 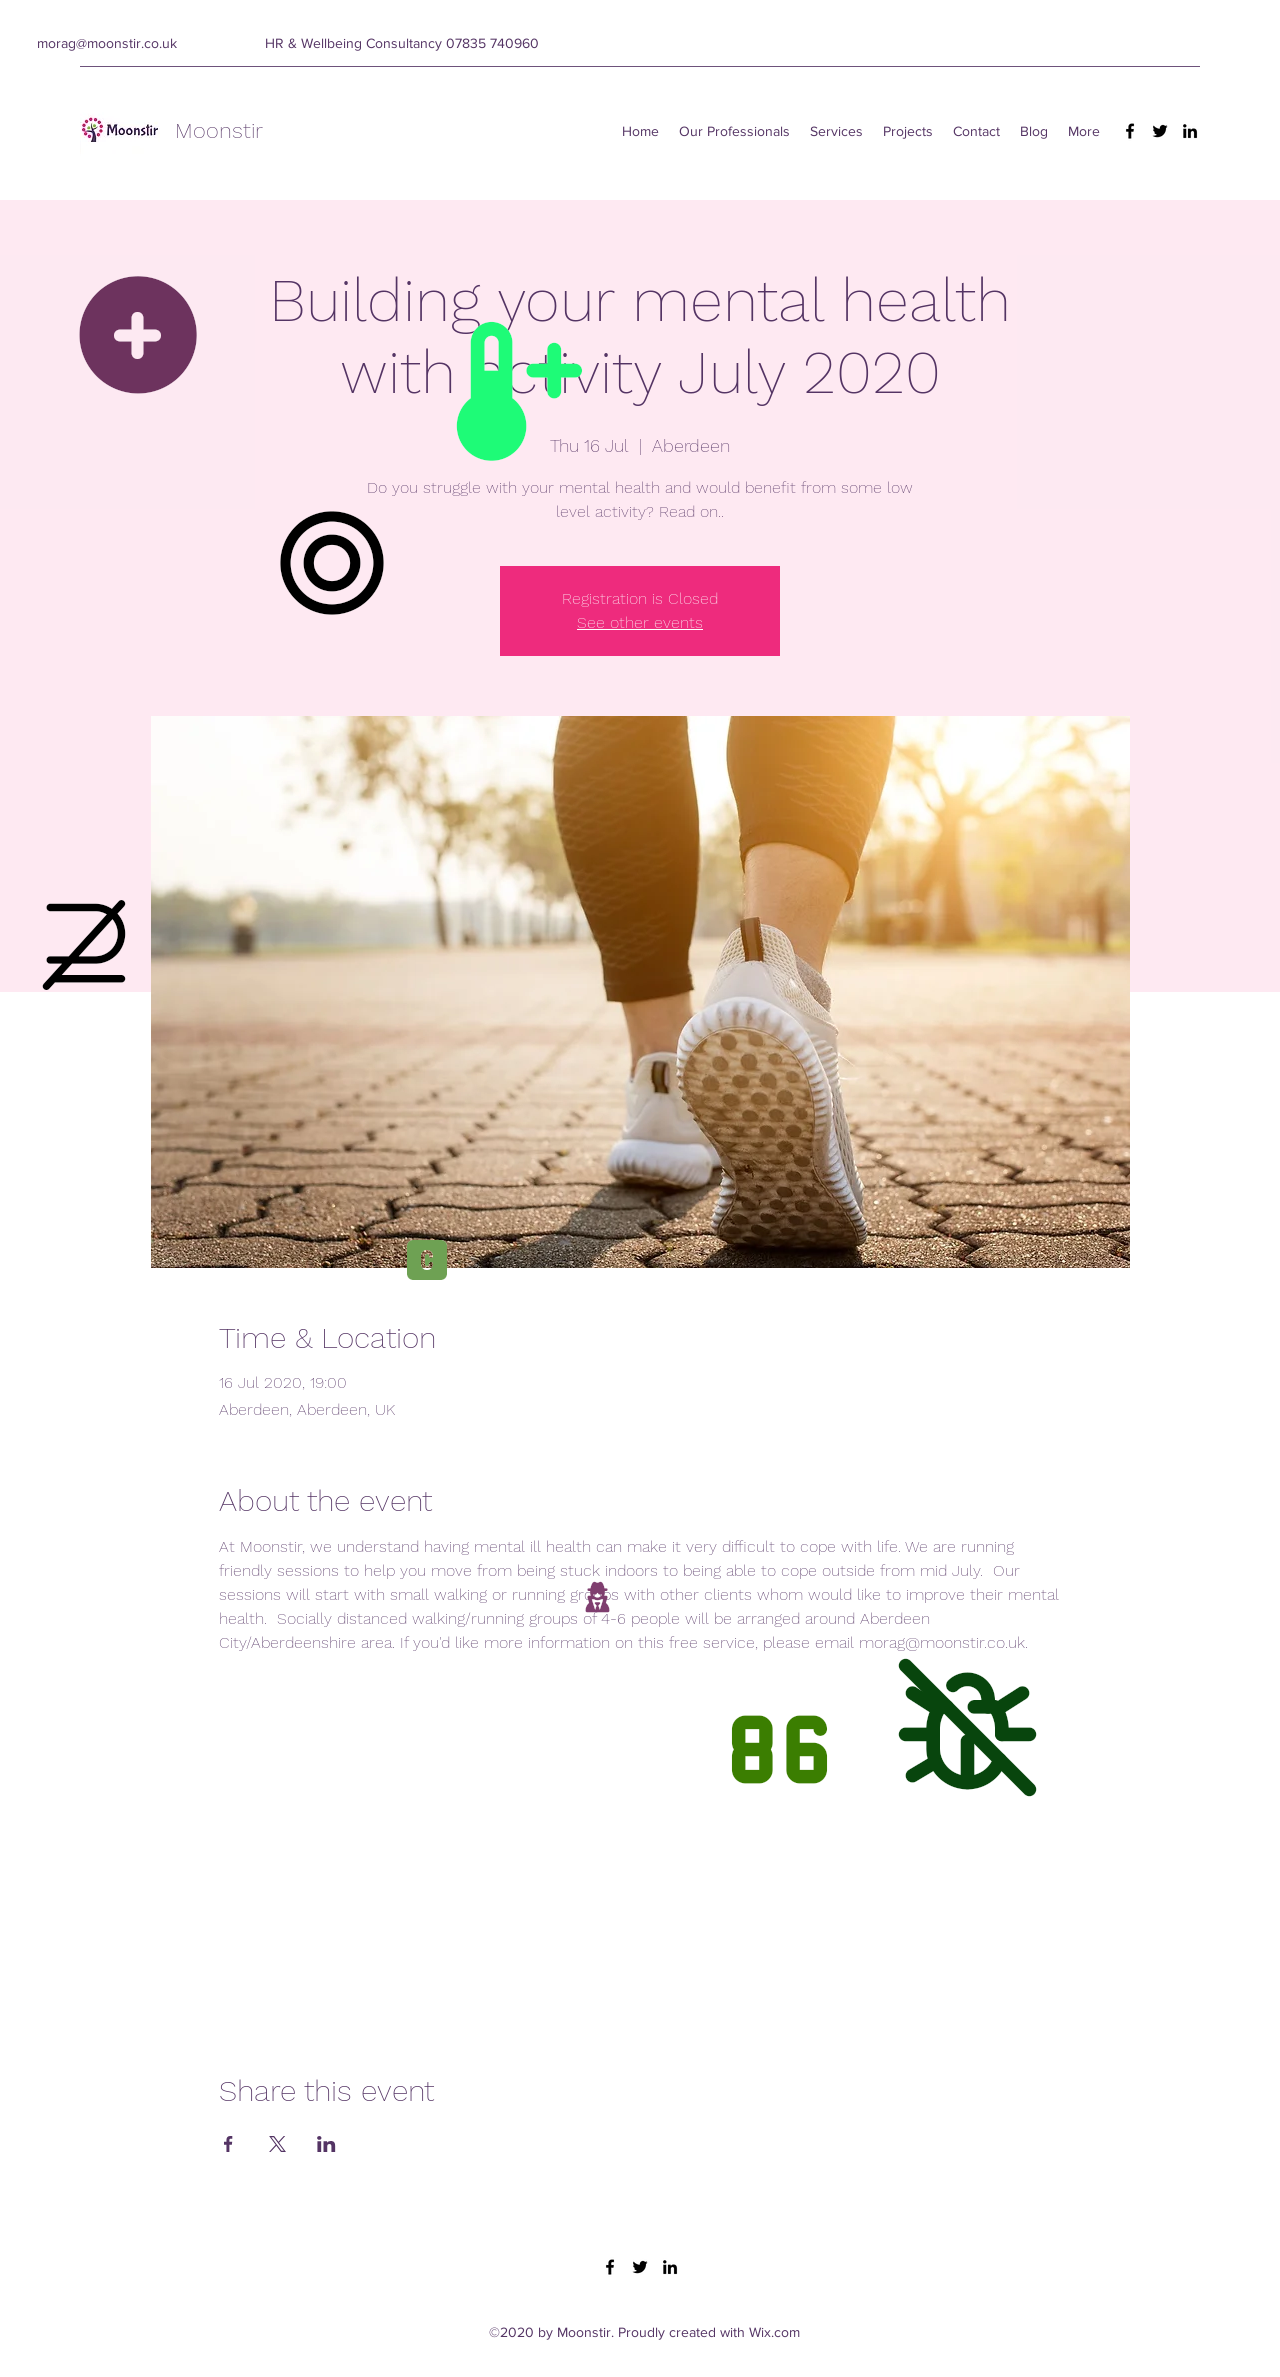 What do you see at coordinates (332, 563) in the screenshot?
I see `playstation circle button icon` at bounding box center [332, 563].